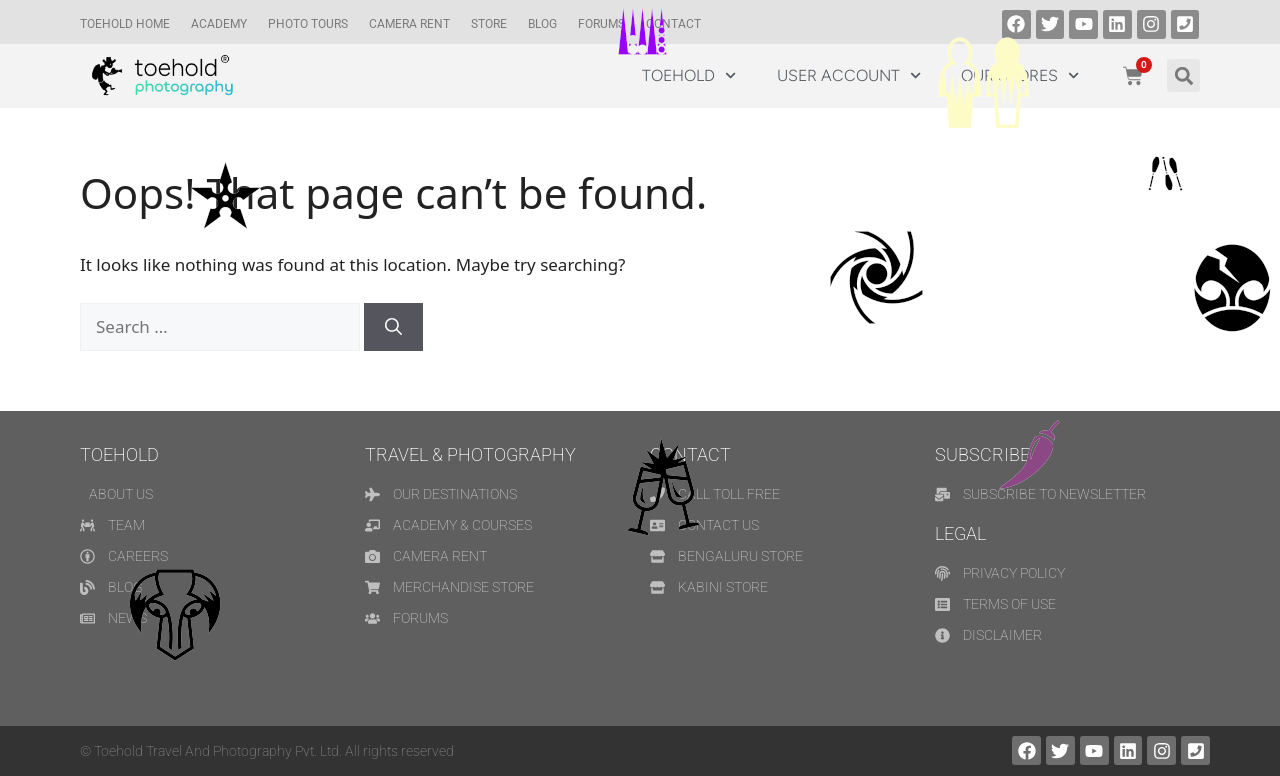 This screenshot has height=776, width=1280. I want to click on indicates spicy or hot content/food item, so click(1029, 454).